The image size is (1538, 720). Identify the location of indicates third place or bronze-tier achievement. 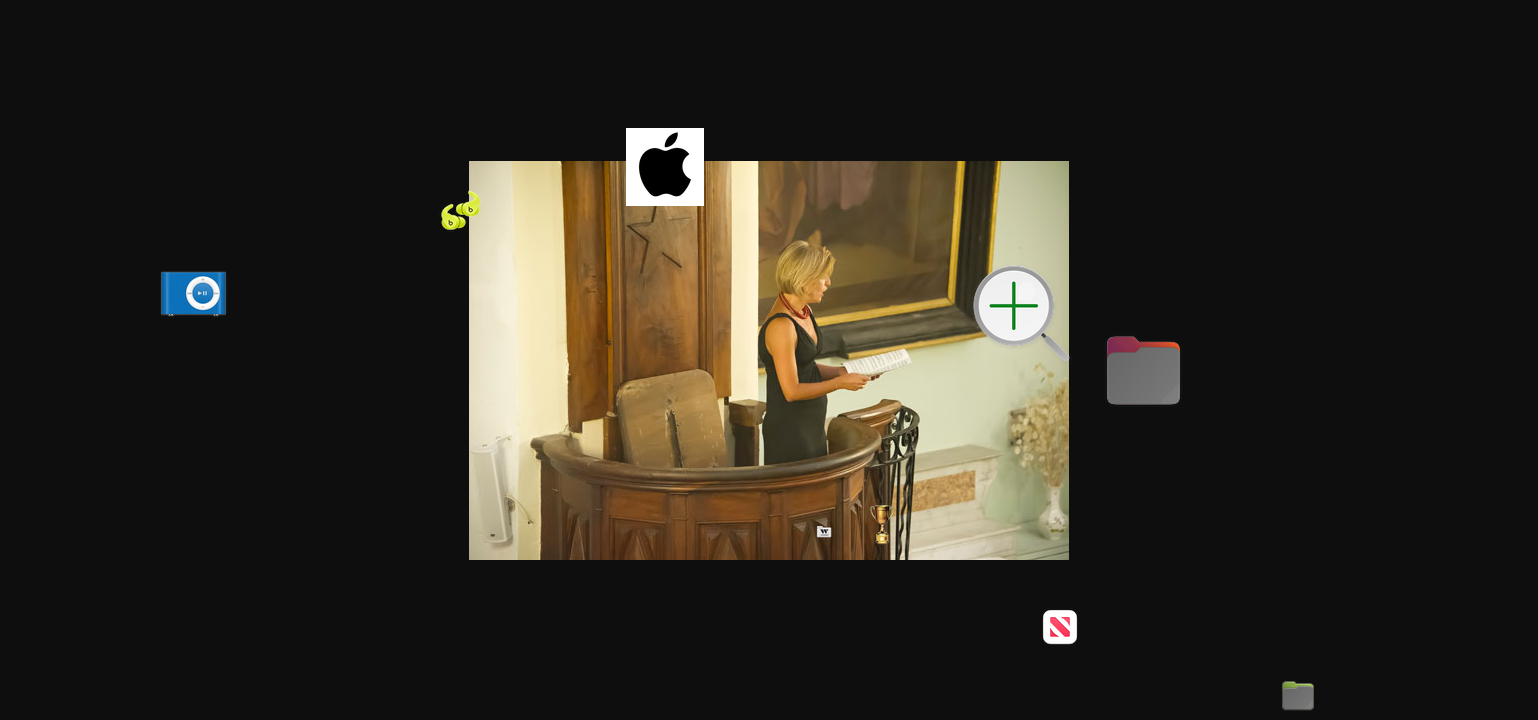
(883, 524).